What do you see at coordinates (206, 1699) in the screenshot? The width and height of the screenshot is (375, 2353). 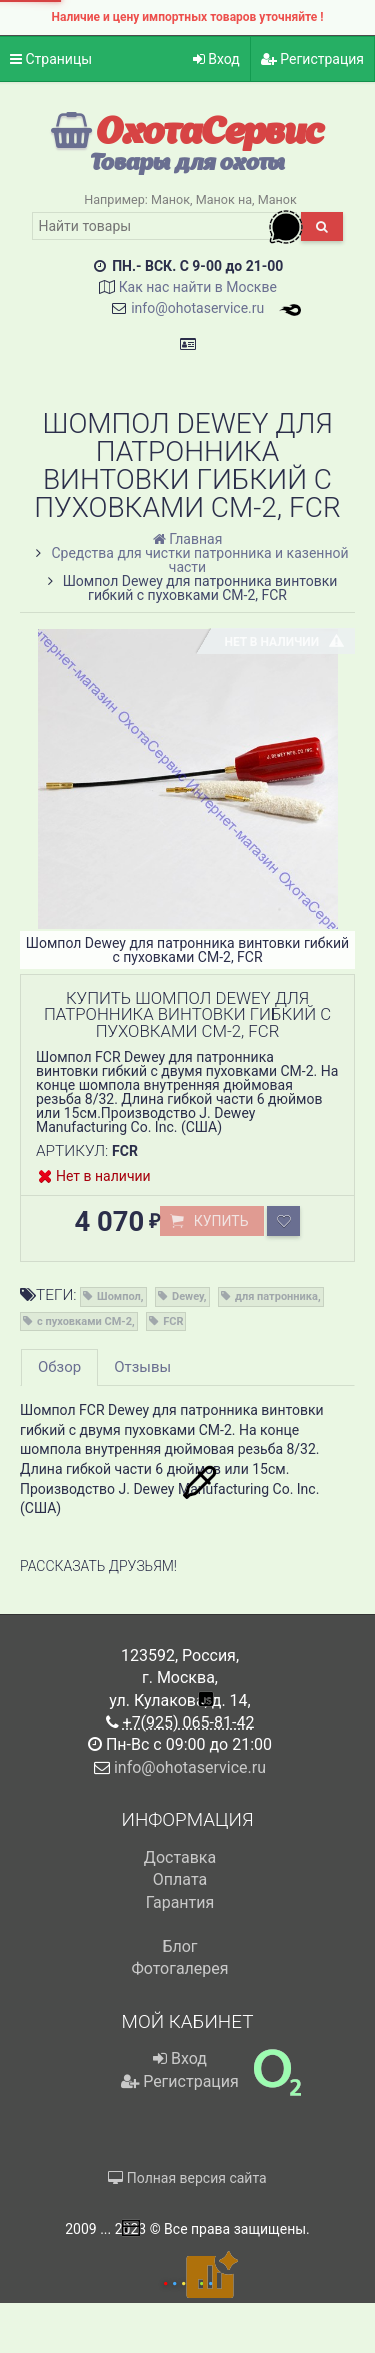 I see `javascript programming language logo` at bounding box center [206, 1699].